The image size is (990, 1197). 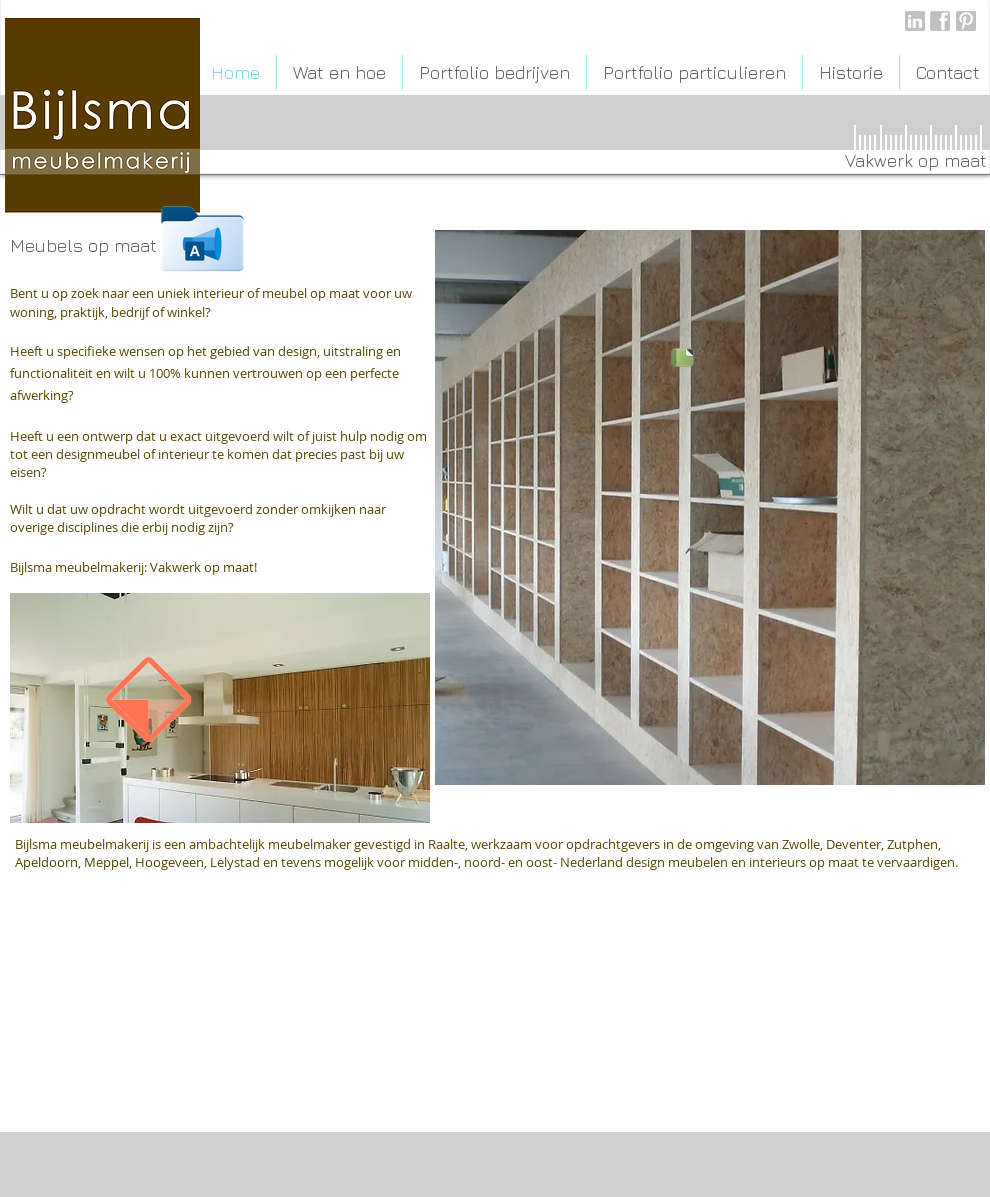 I want to click on open fragments torrent client, so click(x=148, y=699).